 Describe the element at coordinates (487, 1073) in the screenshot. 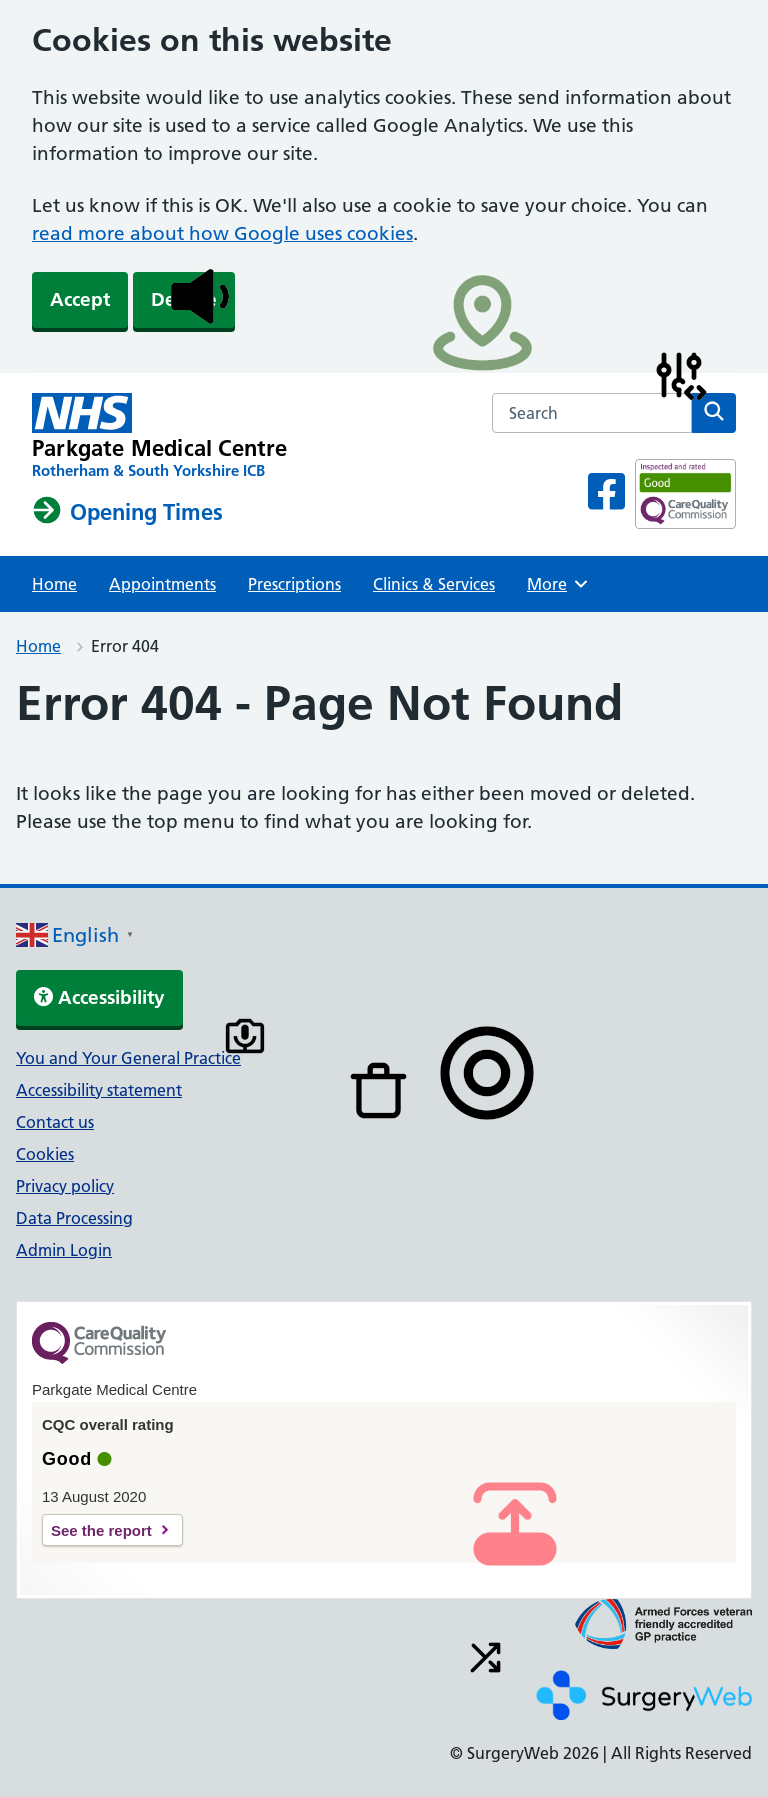

I see `selected radio button option` at that location.